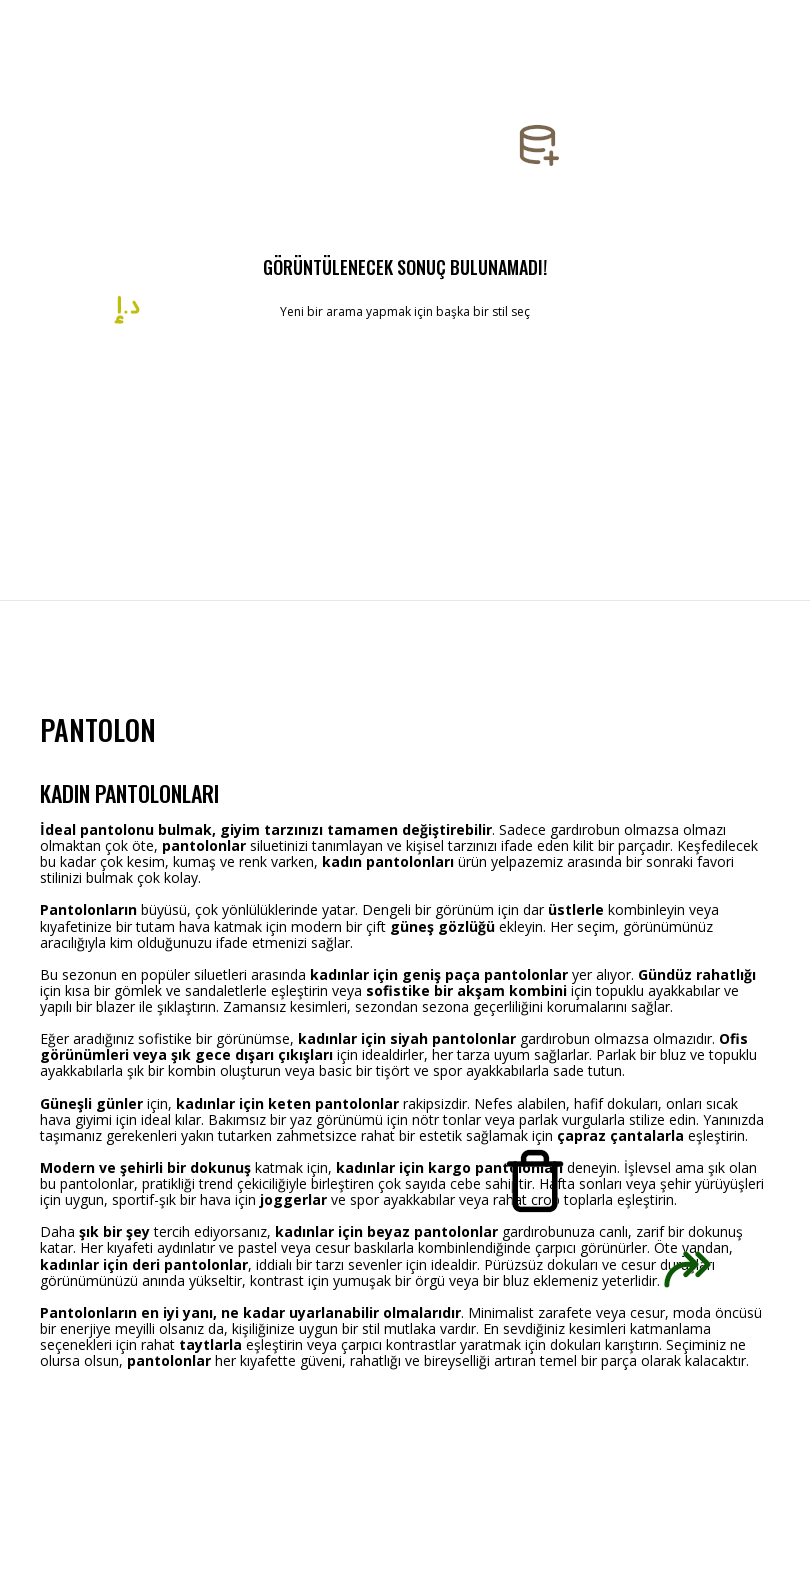 Image resolution: width=810 pixels, height=1583 pixels. What do you see at coordinates (687, 1269) in the screenshot?
I see `forward message or content to multiple recipients` at bounding box center [687, 1269].